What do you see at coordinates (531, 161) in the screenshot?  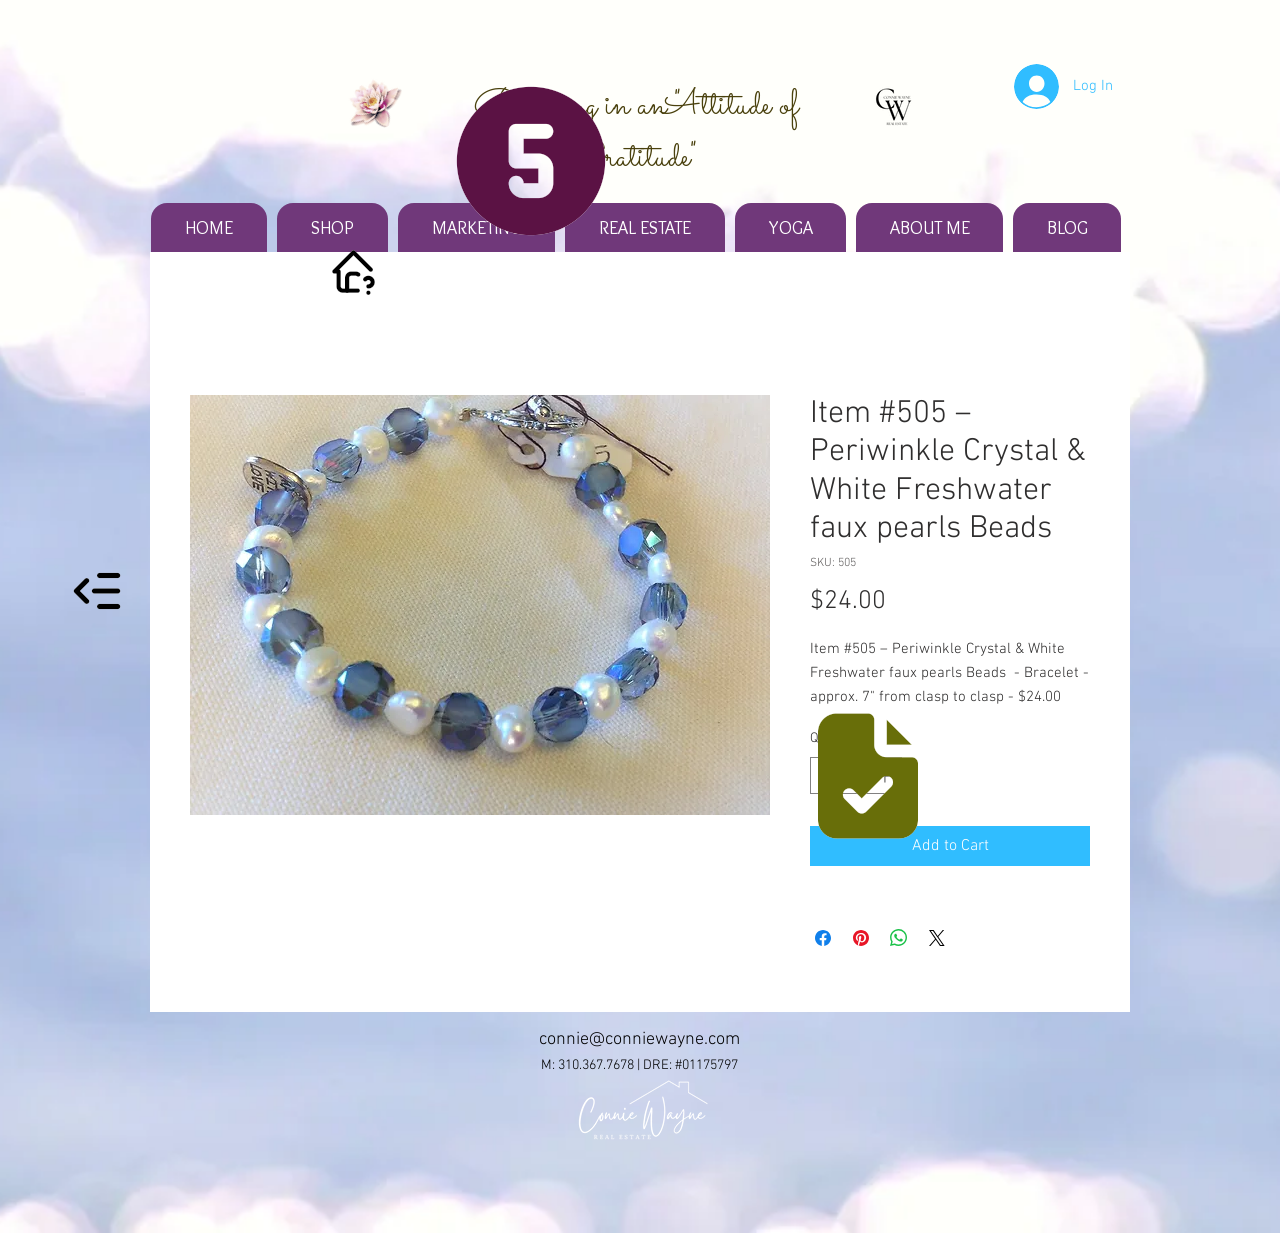 I see `indicates step 5 in a multi-step process` at bounding box center [531, 161].